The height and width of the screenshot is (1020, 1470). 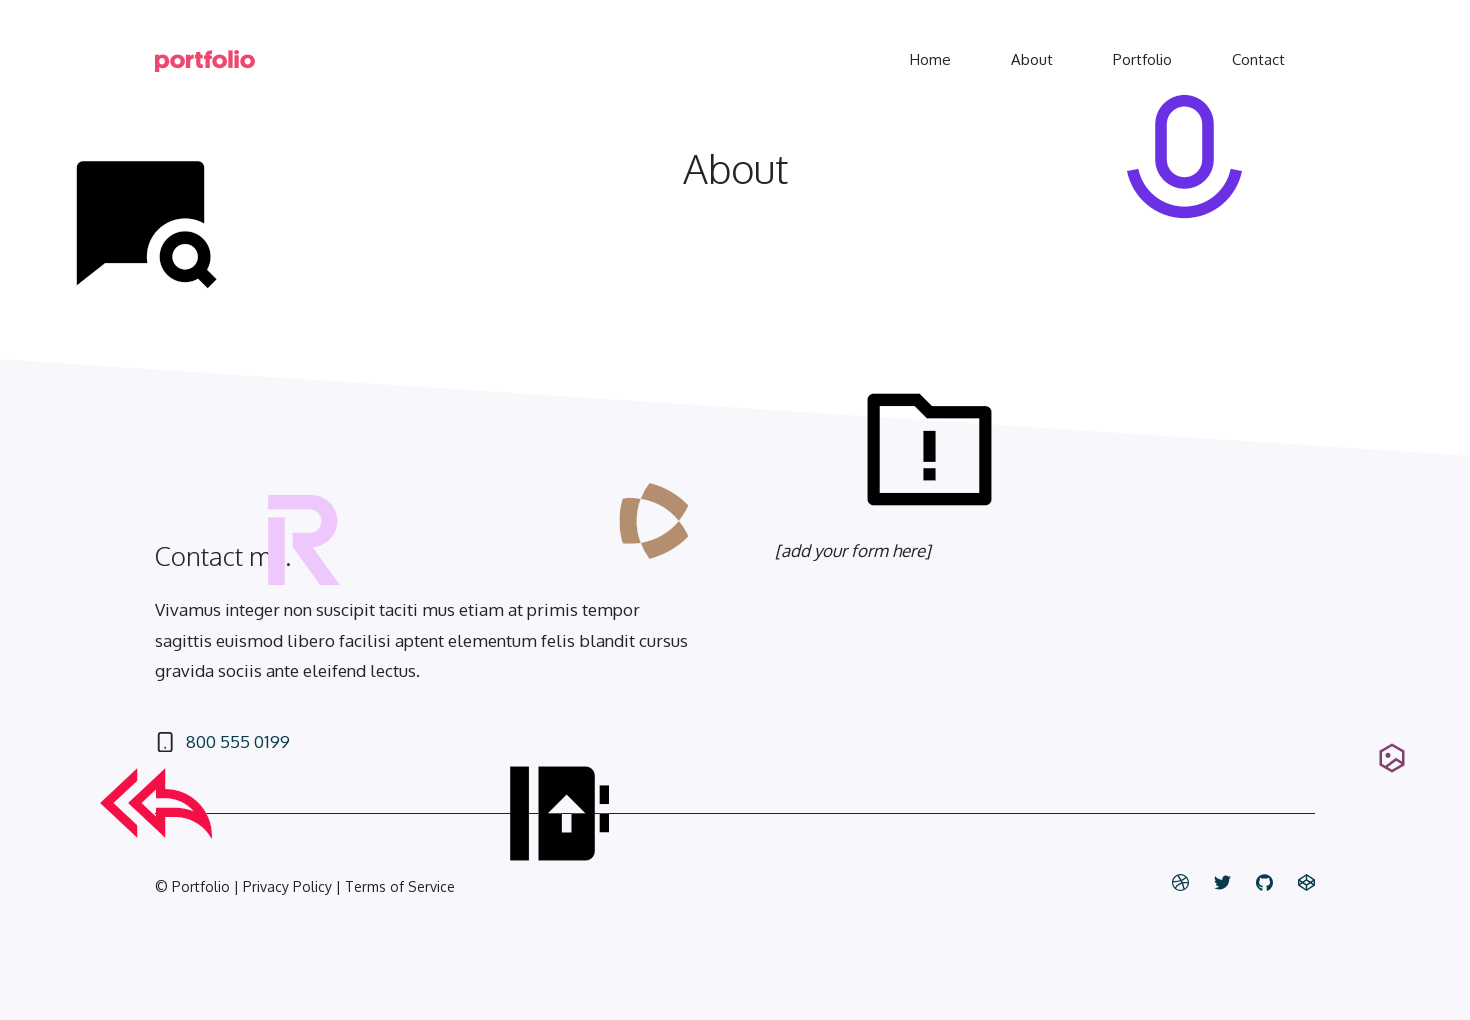 I want to click on folder contains items that need attention, so click(x=929, y=449).